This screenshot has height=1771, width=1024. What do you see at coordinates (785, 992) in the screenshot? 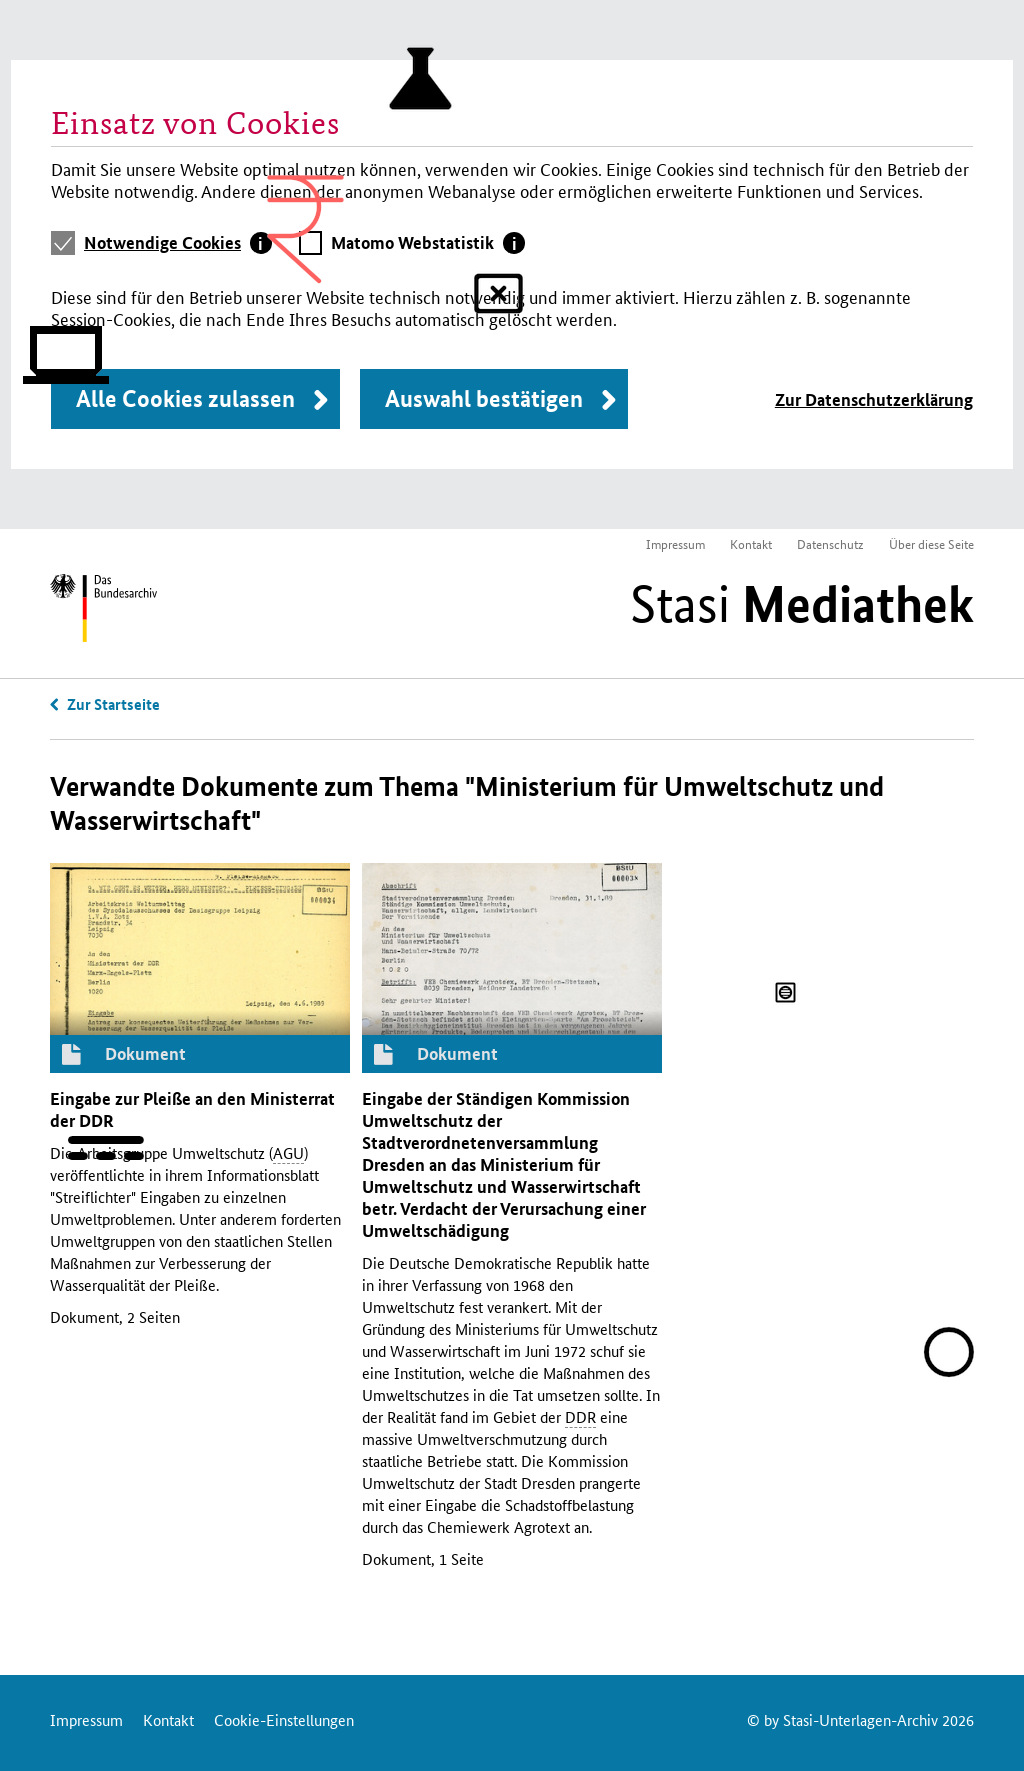
I see `access heating and cooling controls` at bounding box center [785, 992].